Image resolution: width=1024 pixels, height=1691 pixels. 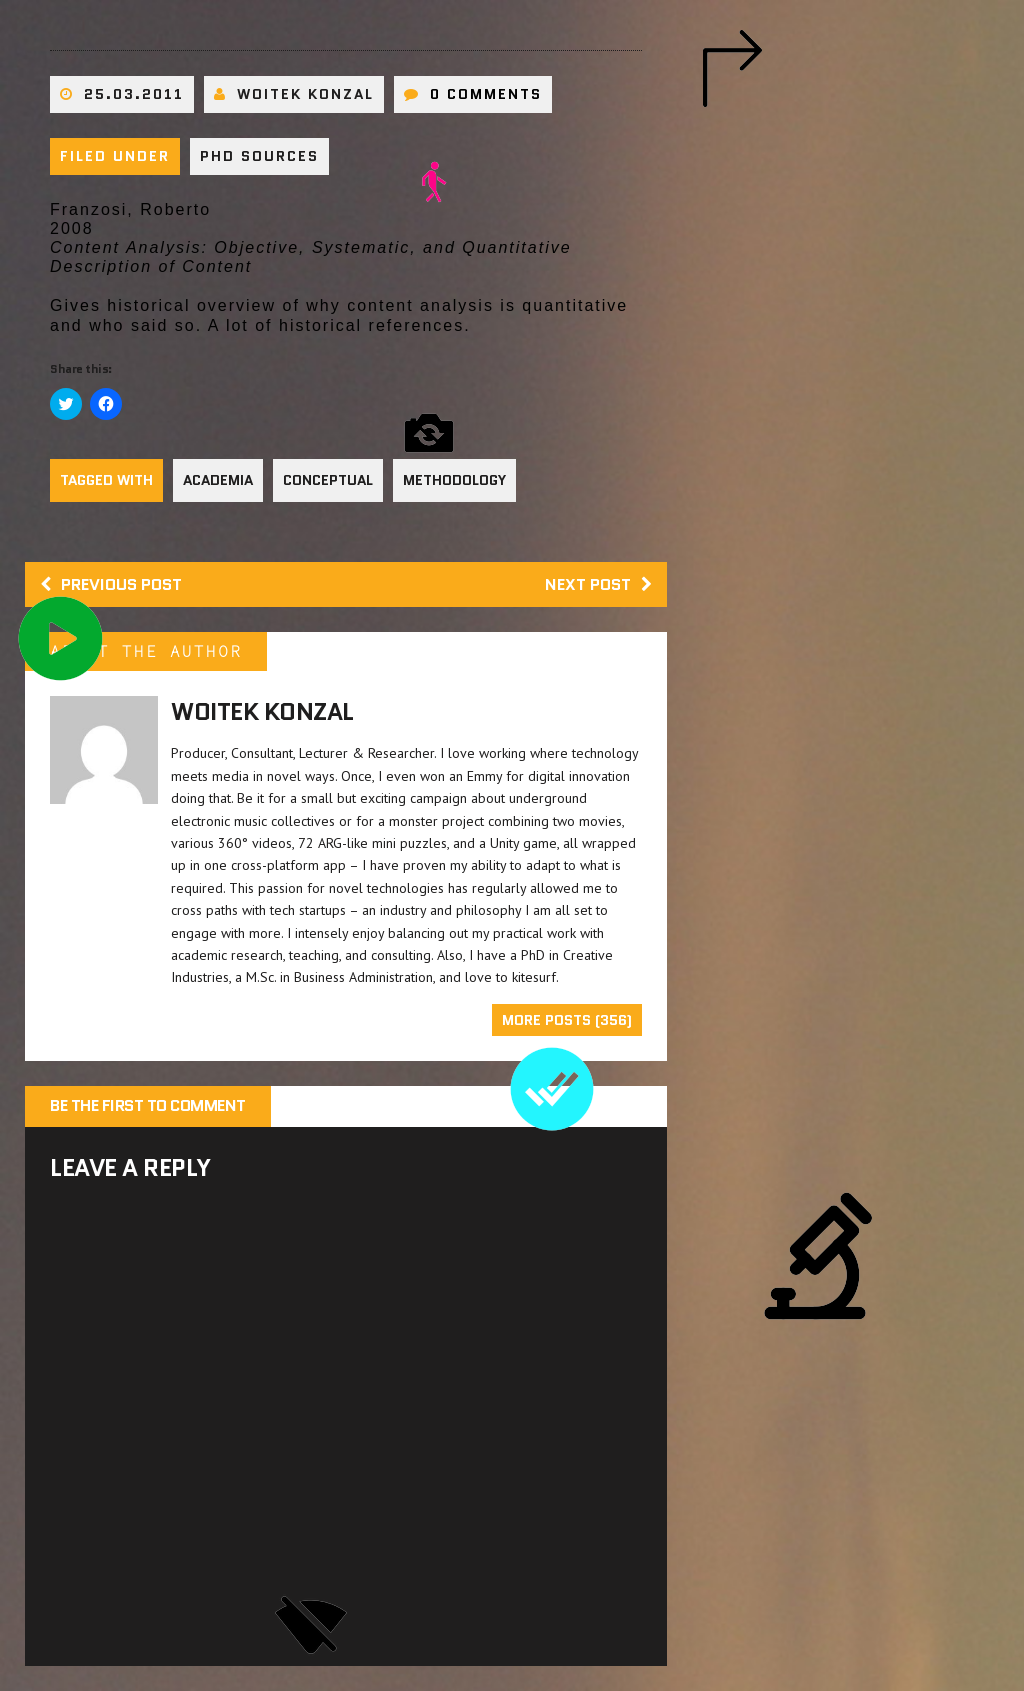 What do you see at coordinates (815, 1256) in the screenshot?
I see `access scientific or research tools` at bounding box center [815, 1256].